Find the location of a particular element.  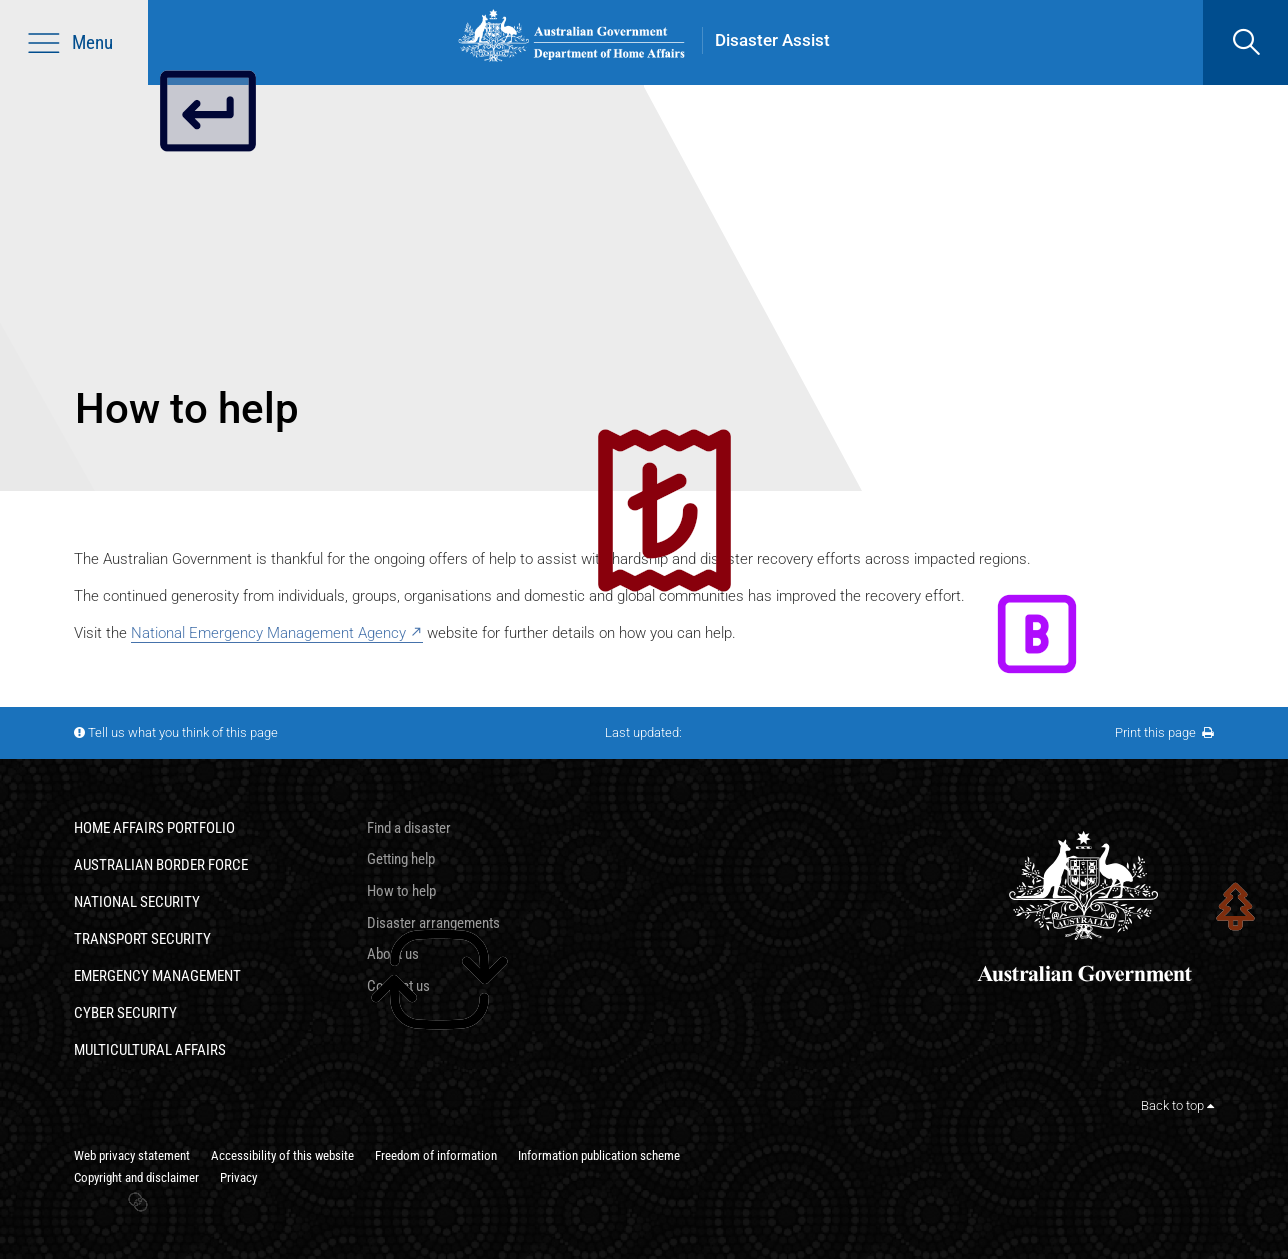

press enter or return key is located at coordinates (208, 111).